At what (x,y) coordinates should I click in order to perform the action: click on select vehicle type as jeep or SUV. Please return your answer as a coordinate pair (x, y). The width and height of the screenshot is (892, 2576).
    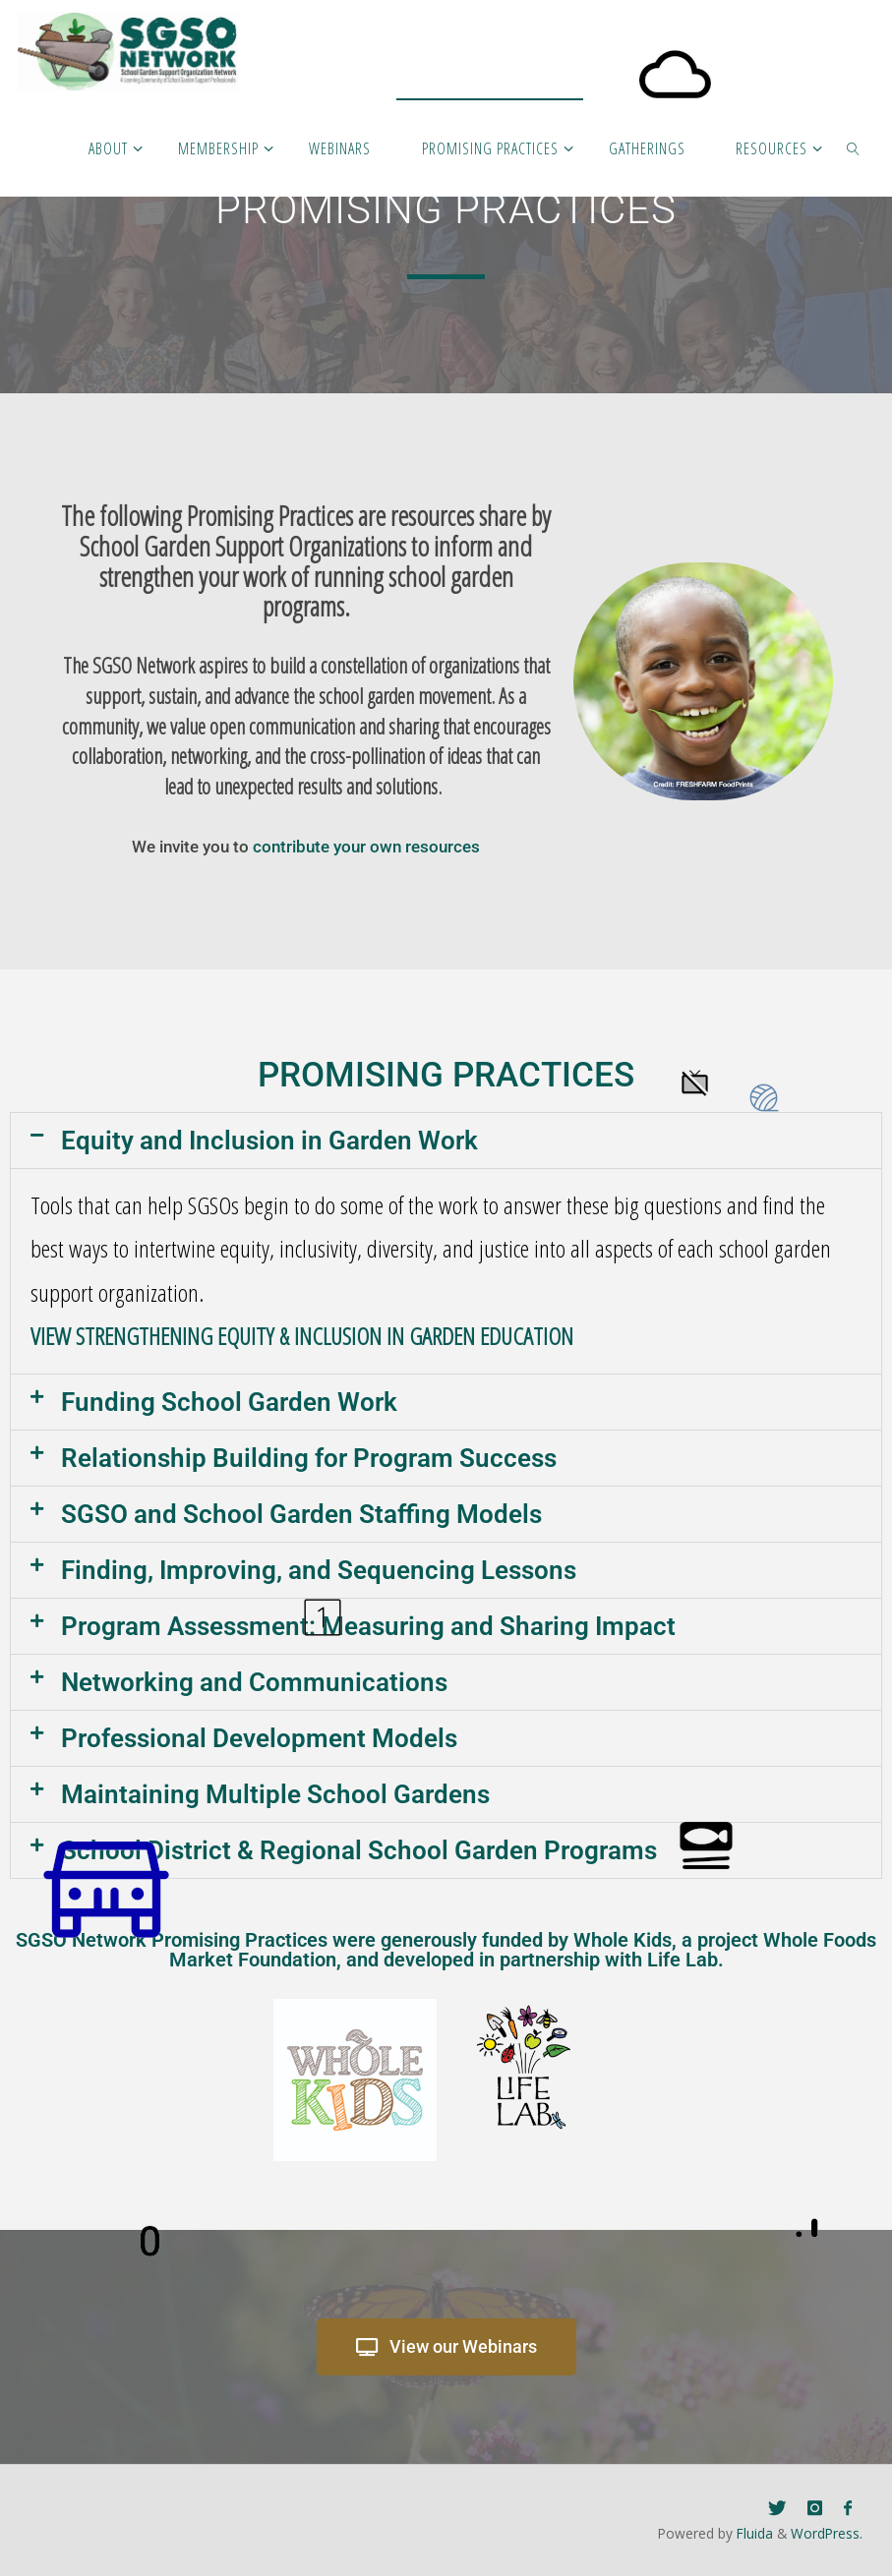
    Looking at the image, I should click on (106, 1892).